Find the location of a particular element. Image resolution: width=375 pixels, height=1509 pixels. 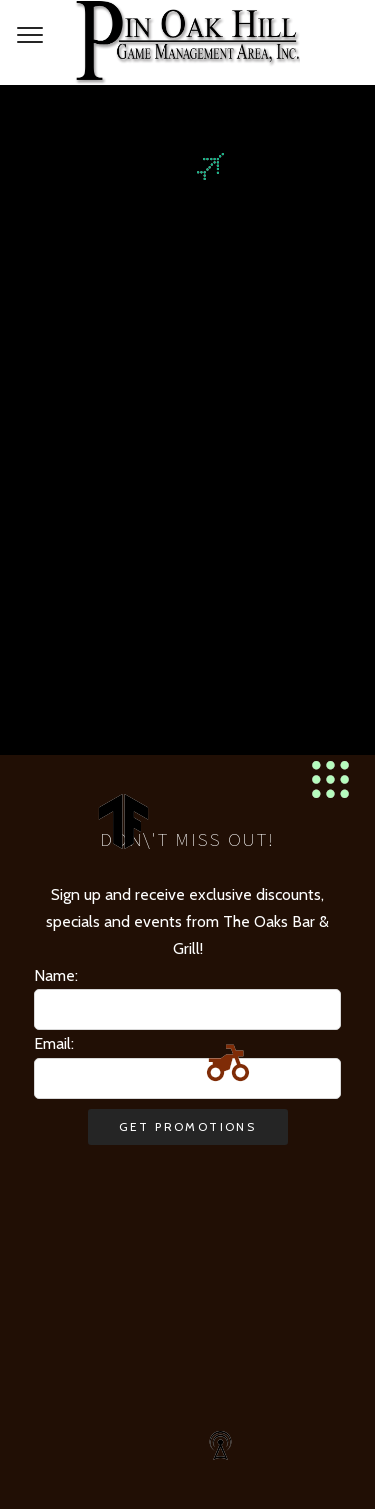

statuspal brand logo is located at coordinates (220, 1445).